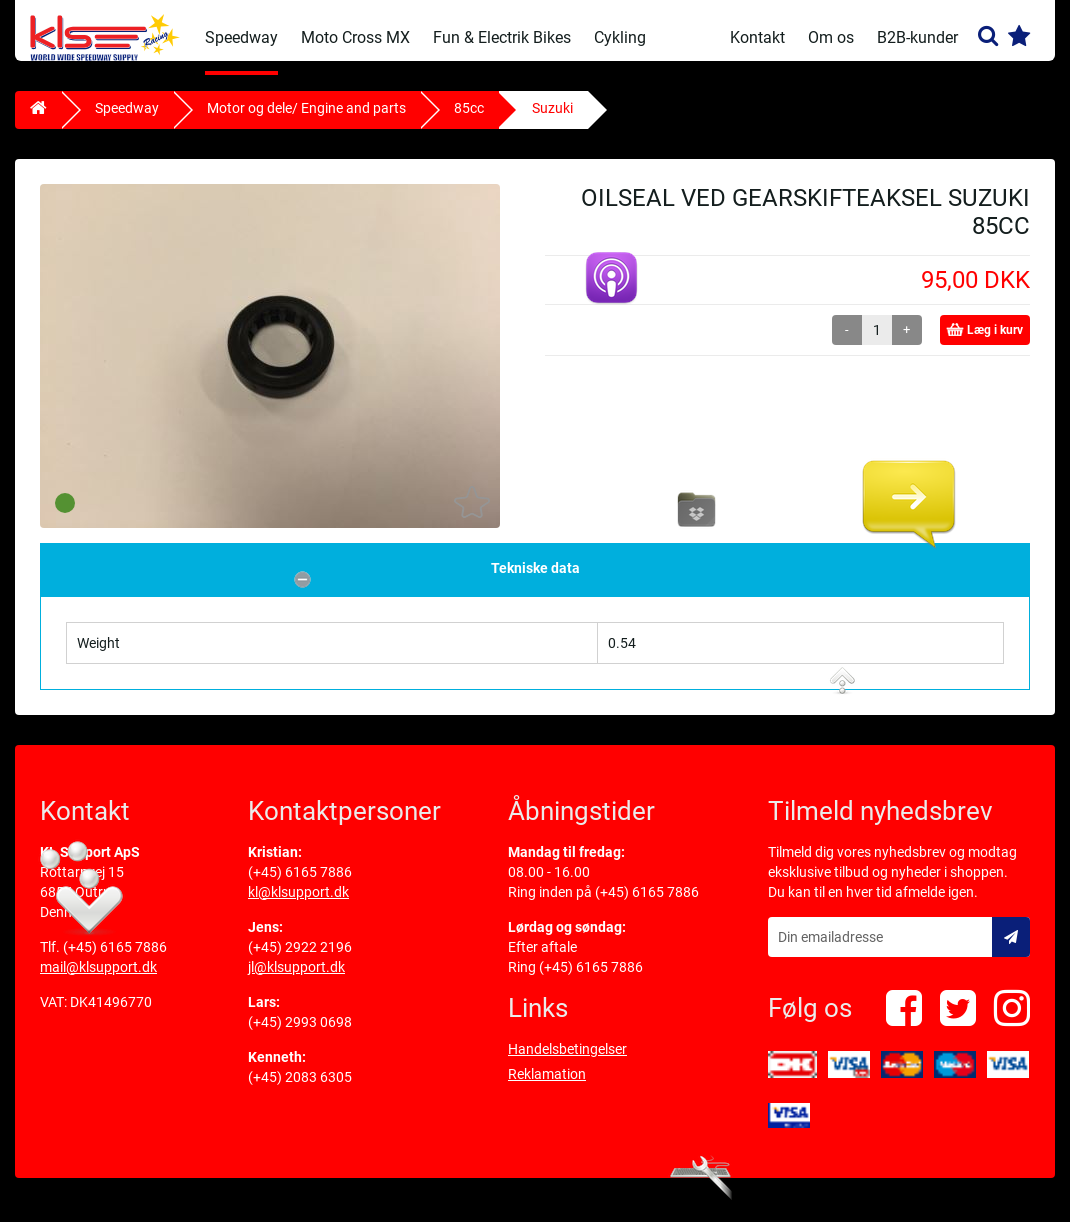  Describe the element at coordinates (302, 579) in the screenshot. I see `indicates file excluded from dropbox selective sync` at that location.